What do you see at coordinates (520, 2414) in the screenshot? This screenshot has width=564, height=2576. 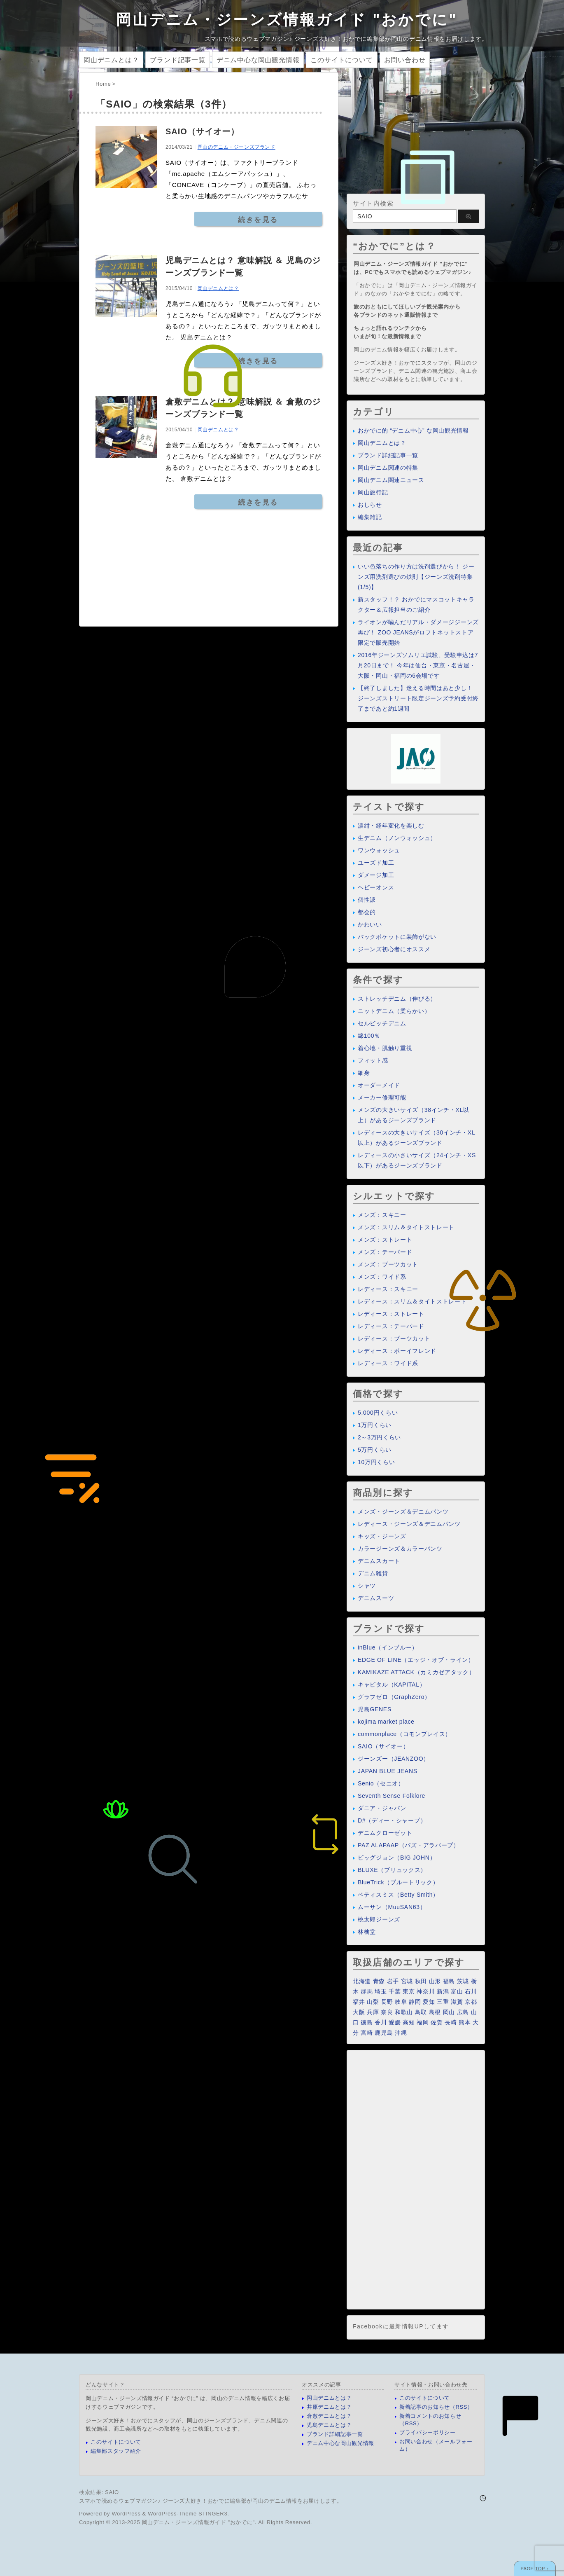 I see `flag an item for review or attention` at bounding box center [520, 2414].